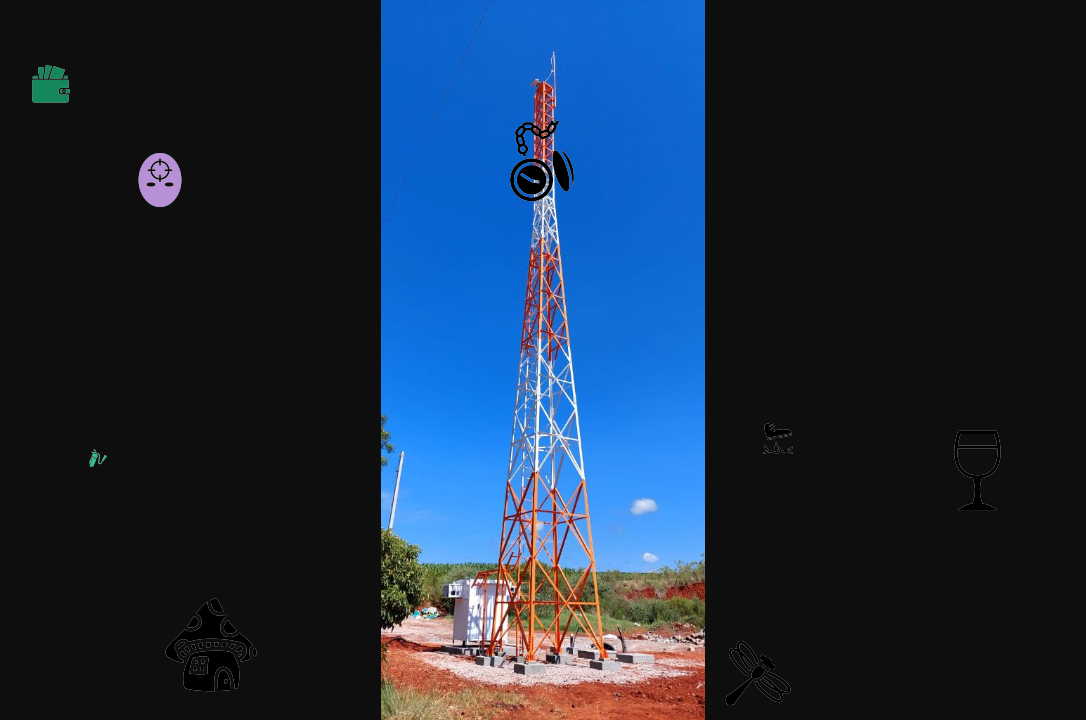 The image size is (1086, 720). What do you see at coordinates (98, 457) in the screenshot?
I see `access fire safety equipment or information` at bounding box center [98, 457].